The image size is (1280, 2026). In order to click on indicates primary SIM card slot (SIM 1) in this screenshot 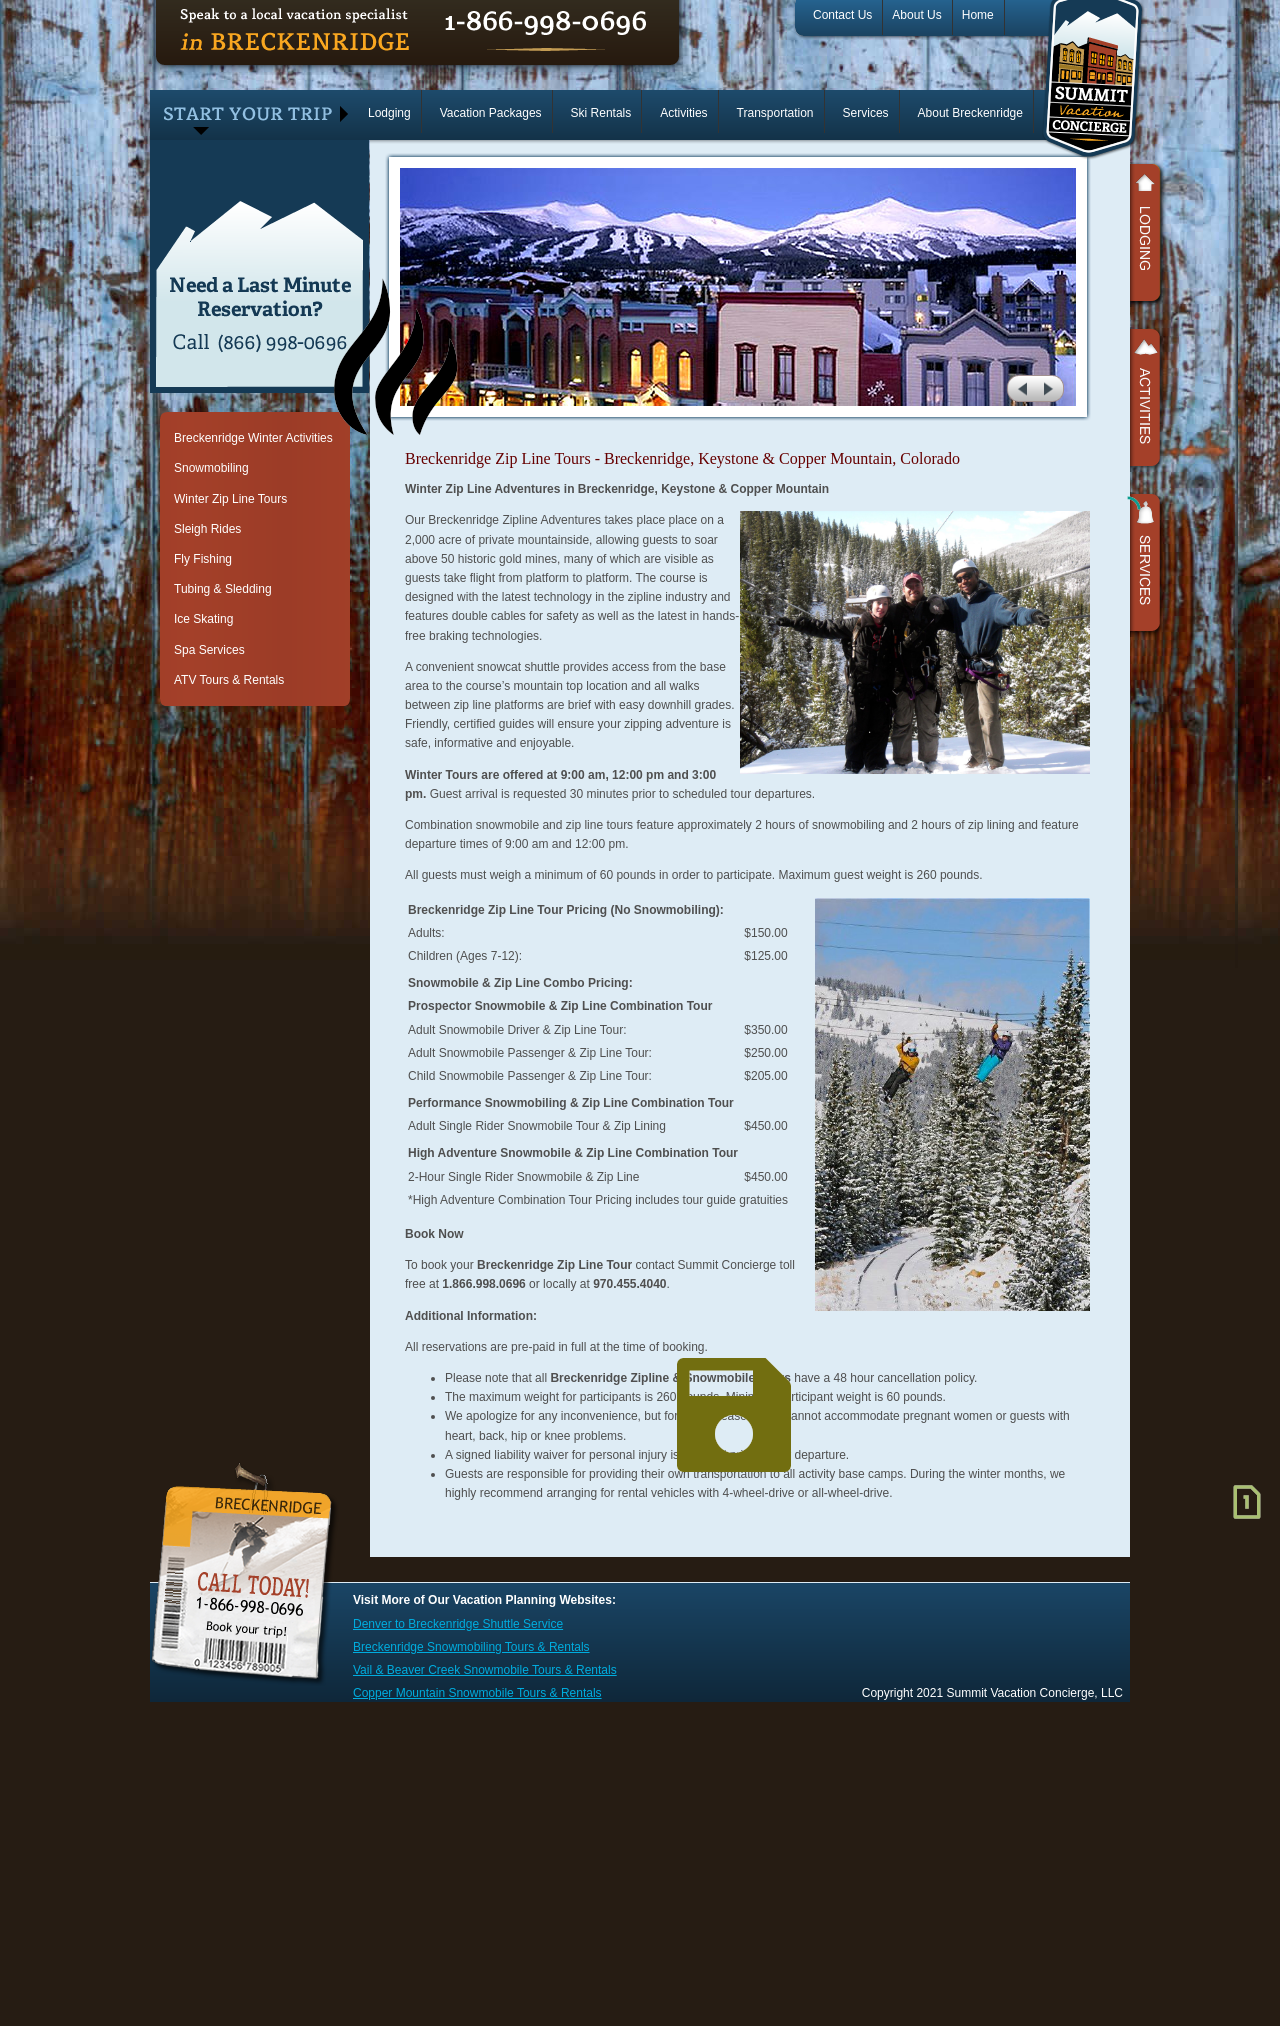, I will do `click(1247, 1502)`.